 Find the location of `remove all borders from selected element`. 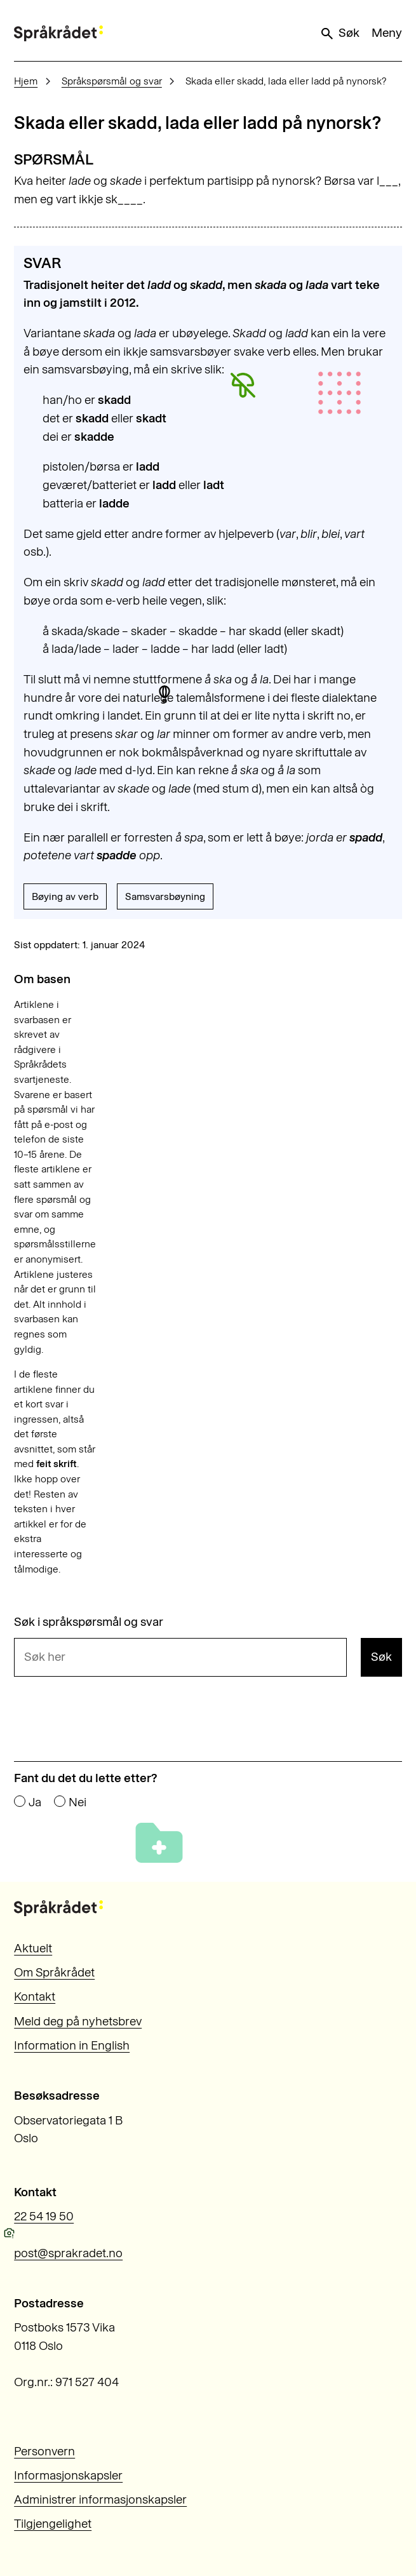

remove all borders from selected element is located at coordinates (339, 392).